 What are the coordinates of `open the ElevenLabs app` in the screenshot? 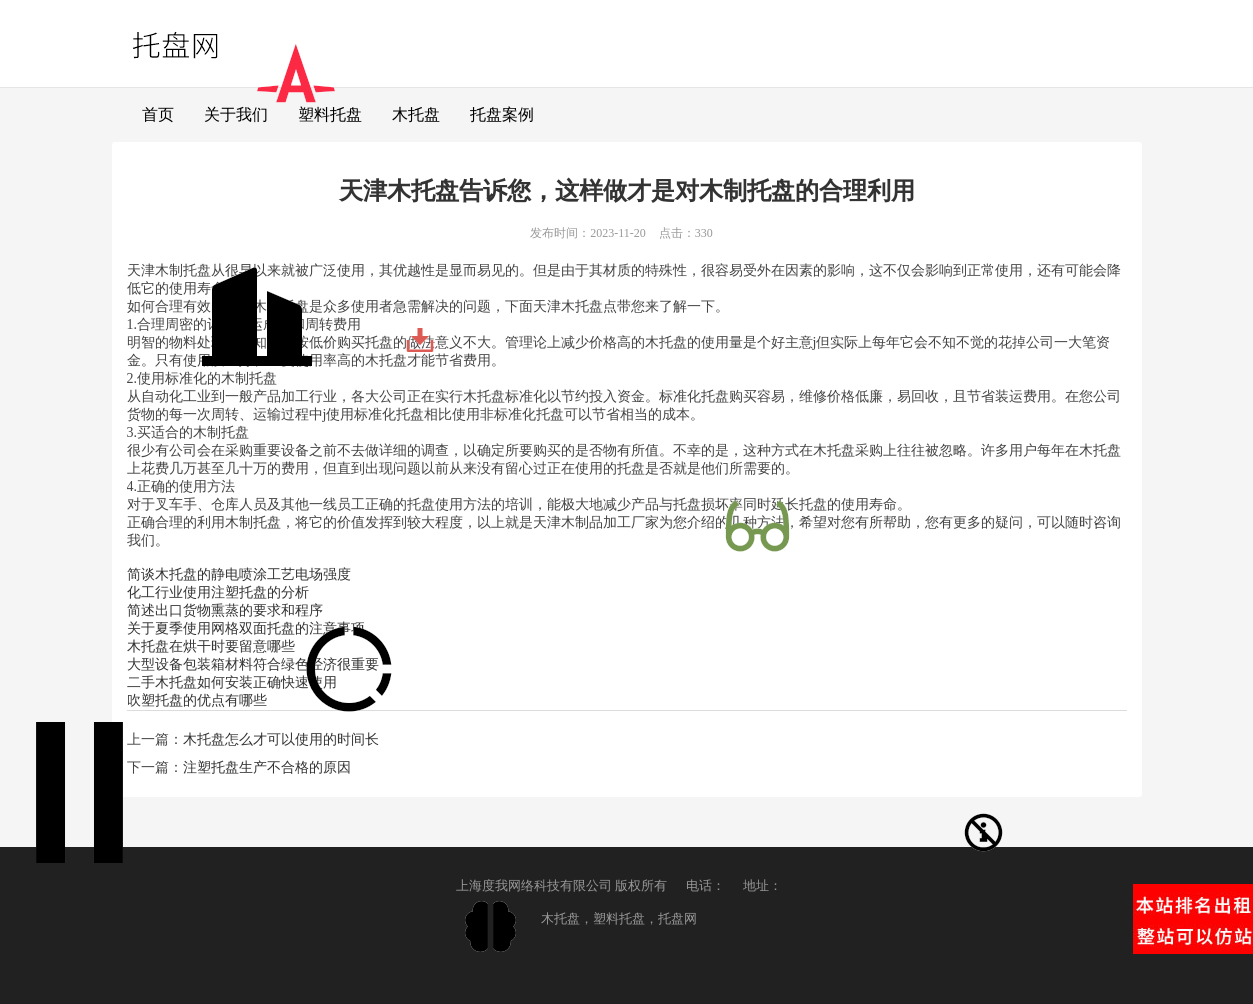 It's located at (79, 792).